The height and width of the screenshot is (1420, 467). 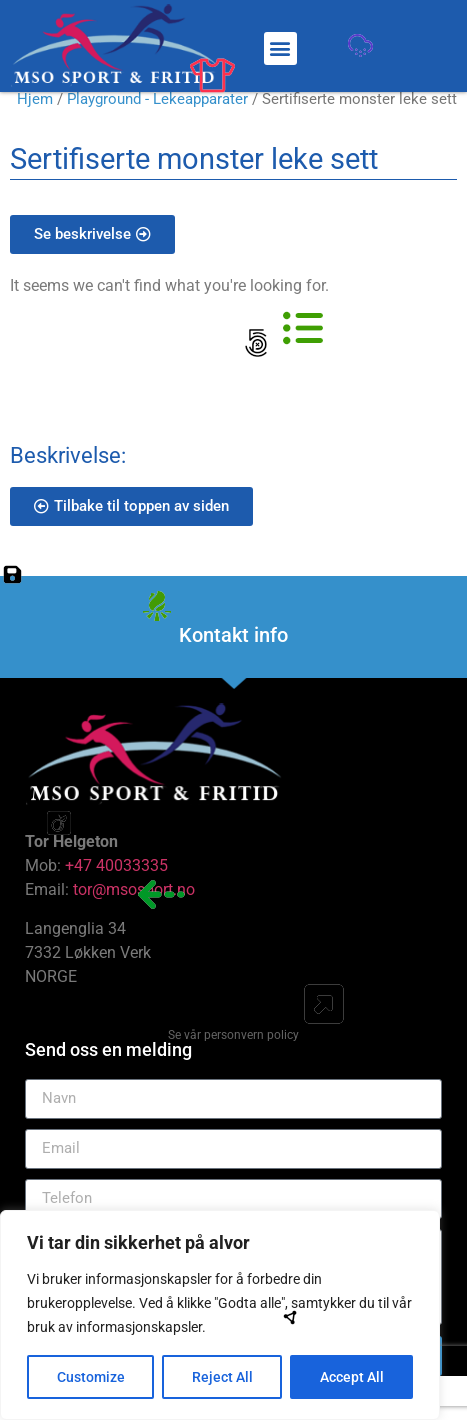 What do you see at coordinates (12, 574) in the screenshot?
I see `save current file or document` at bounding box center [12, 574].